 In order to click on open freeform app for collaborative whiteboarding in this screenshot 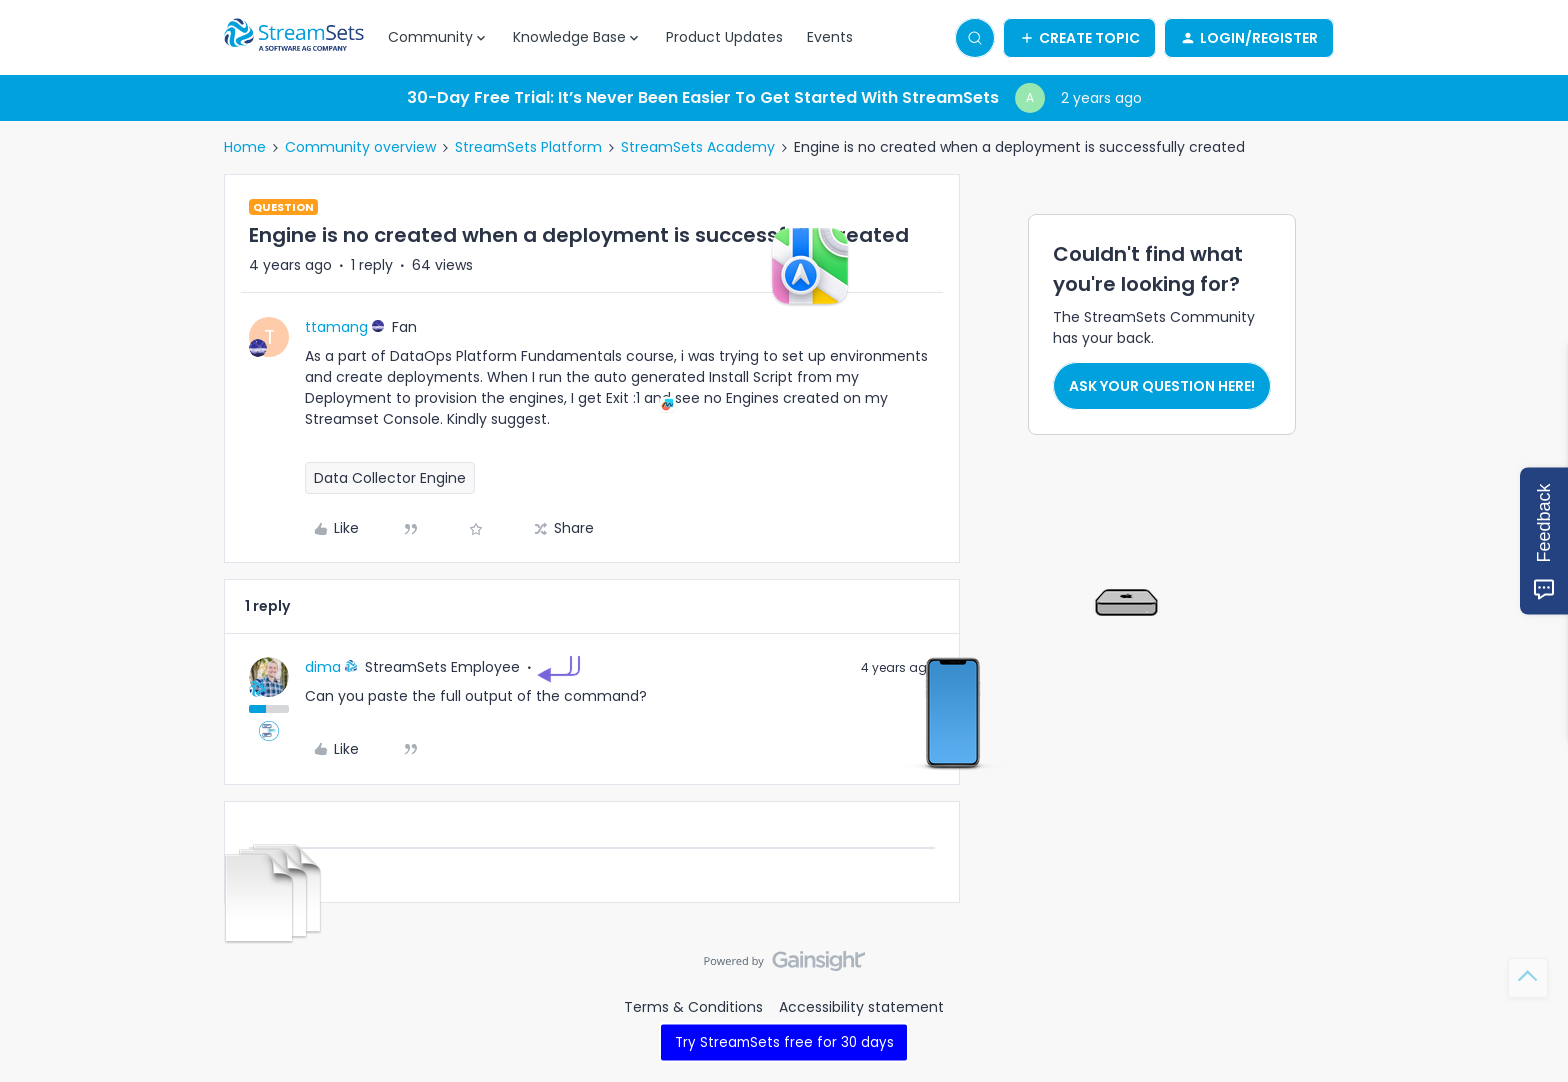, I will do `click(667, 404)`.